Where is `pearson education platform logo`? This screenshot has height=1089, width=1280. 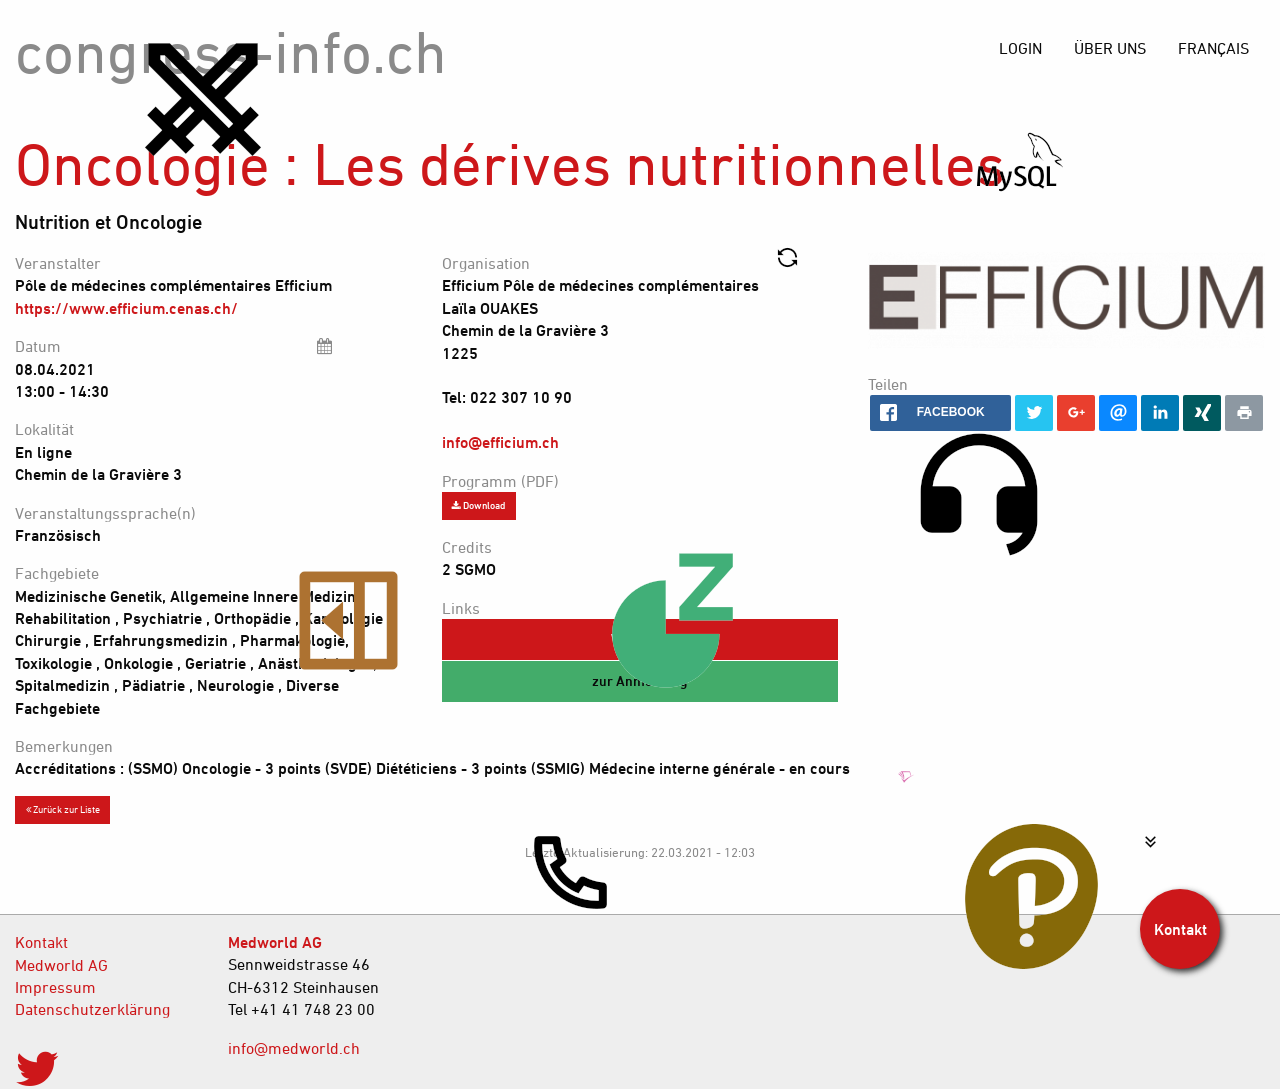 pearson education platform logo is located at coordinates (1031, 896).